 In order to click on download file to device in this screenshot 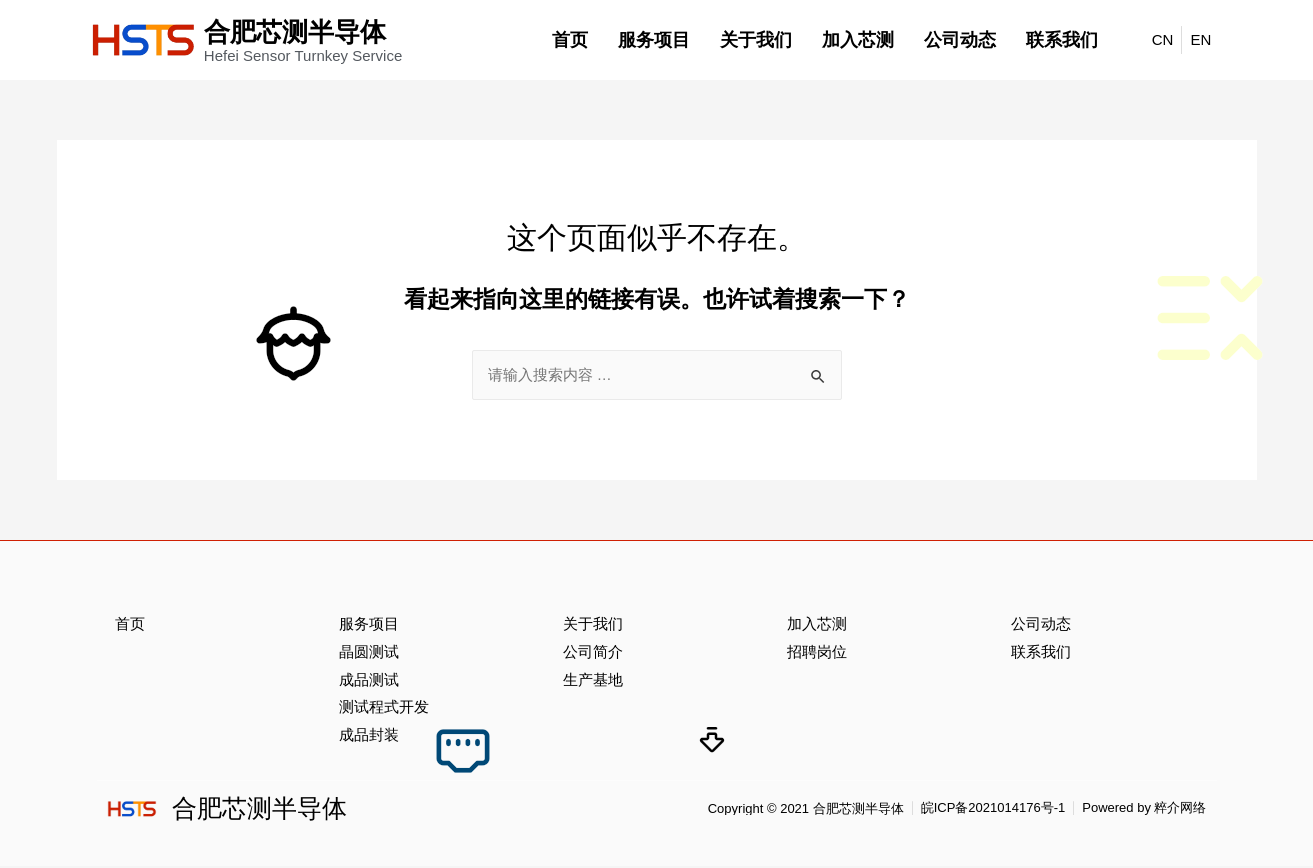, I will do `click(712, 739)`.